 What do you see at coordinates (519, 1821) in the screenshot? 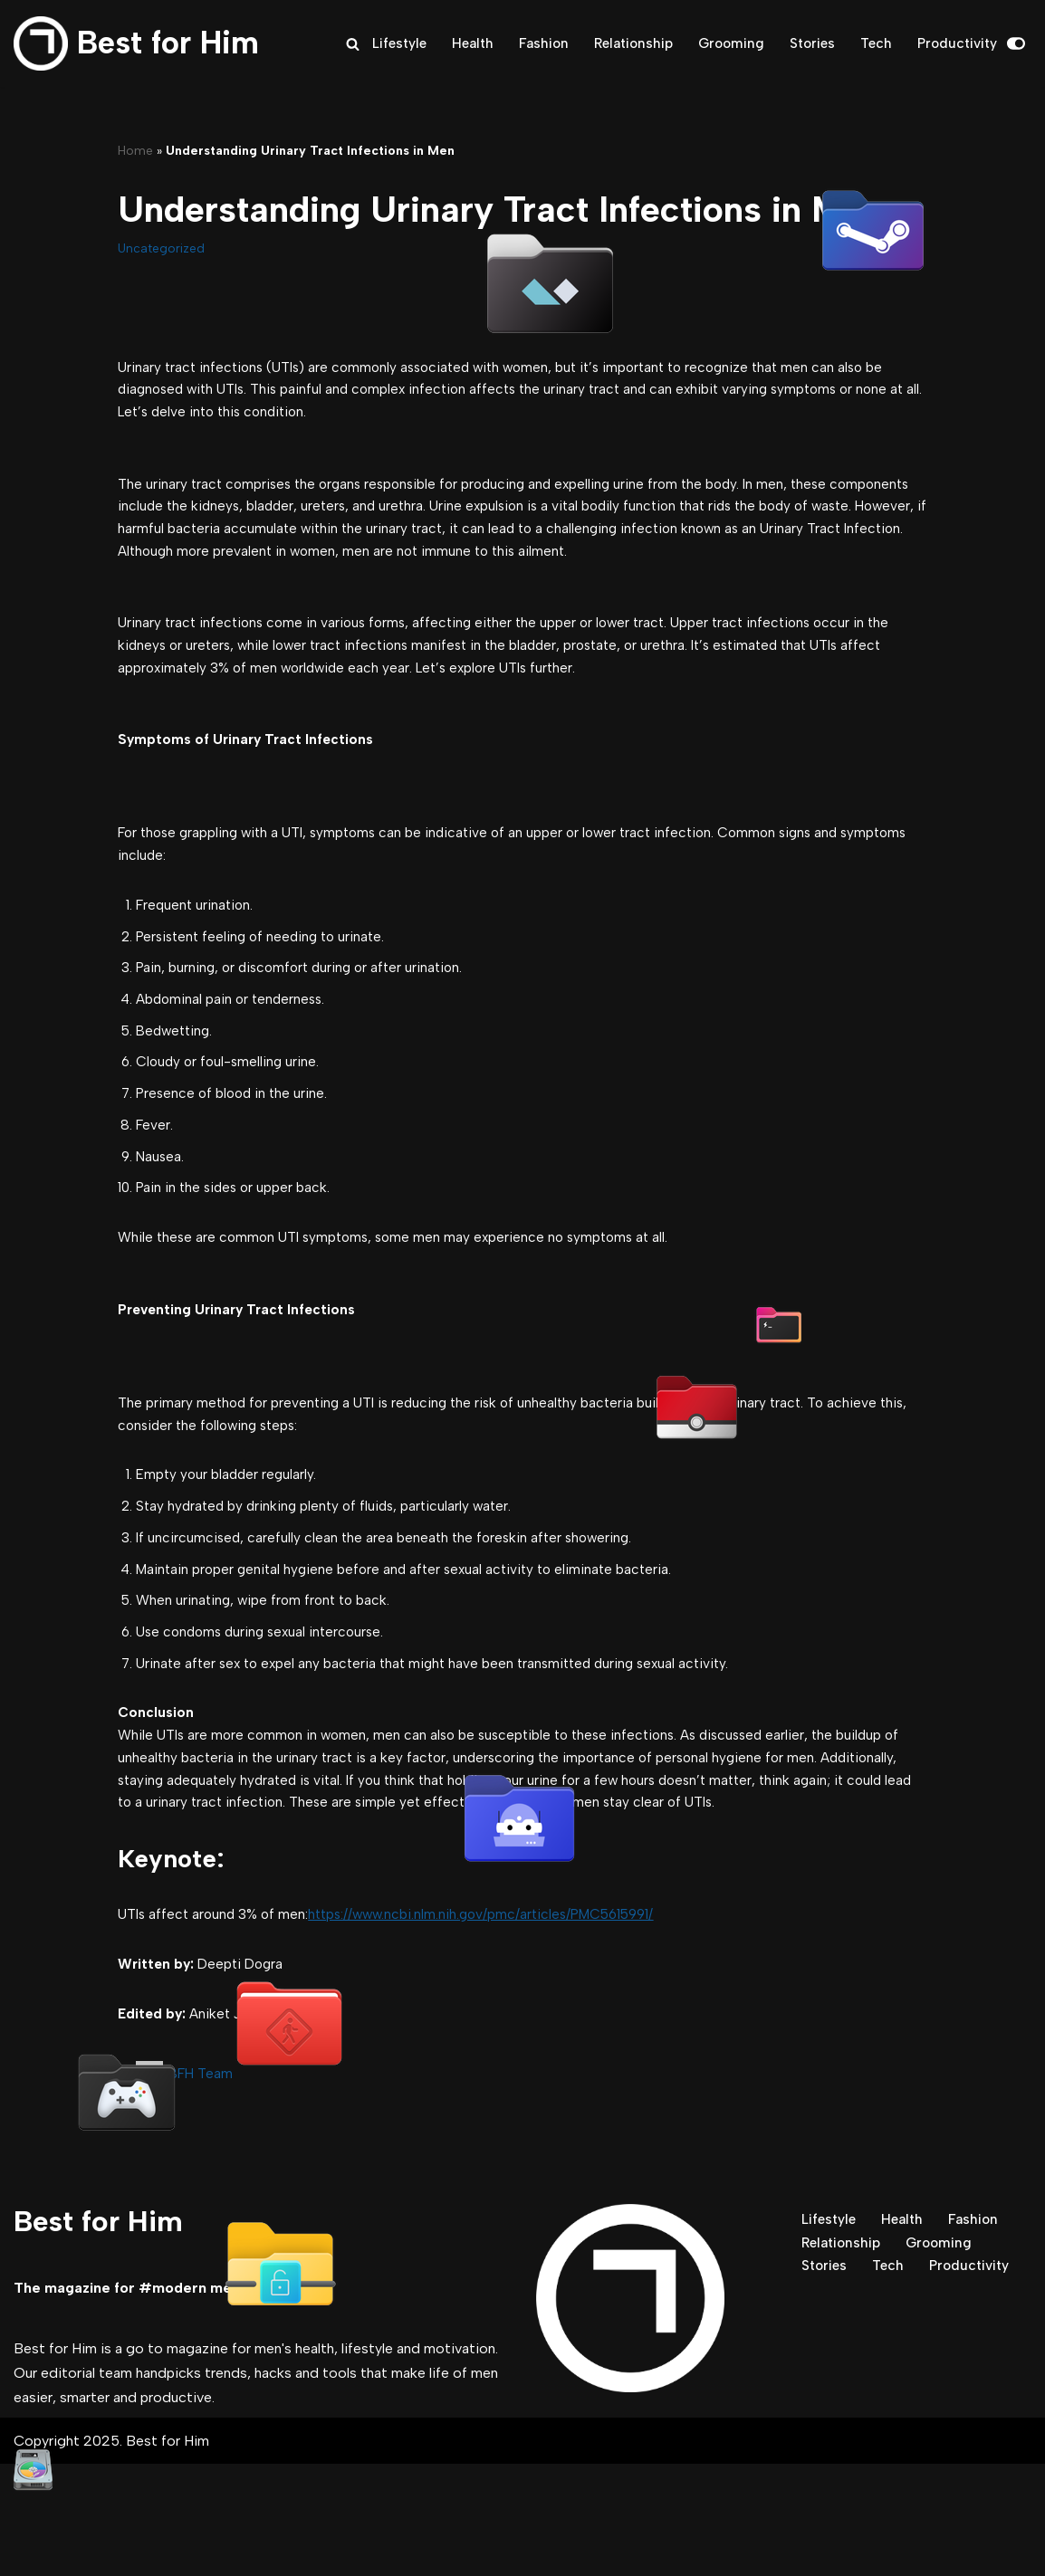
I see `open folder containing discord bot files` at bounding box center [519, 1821].